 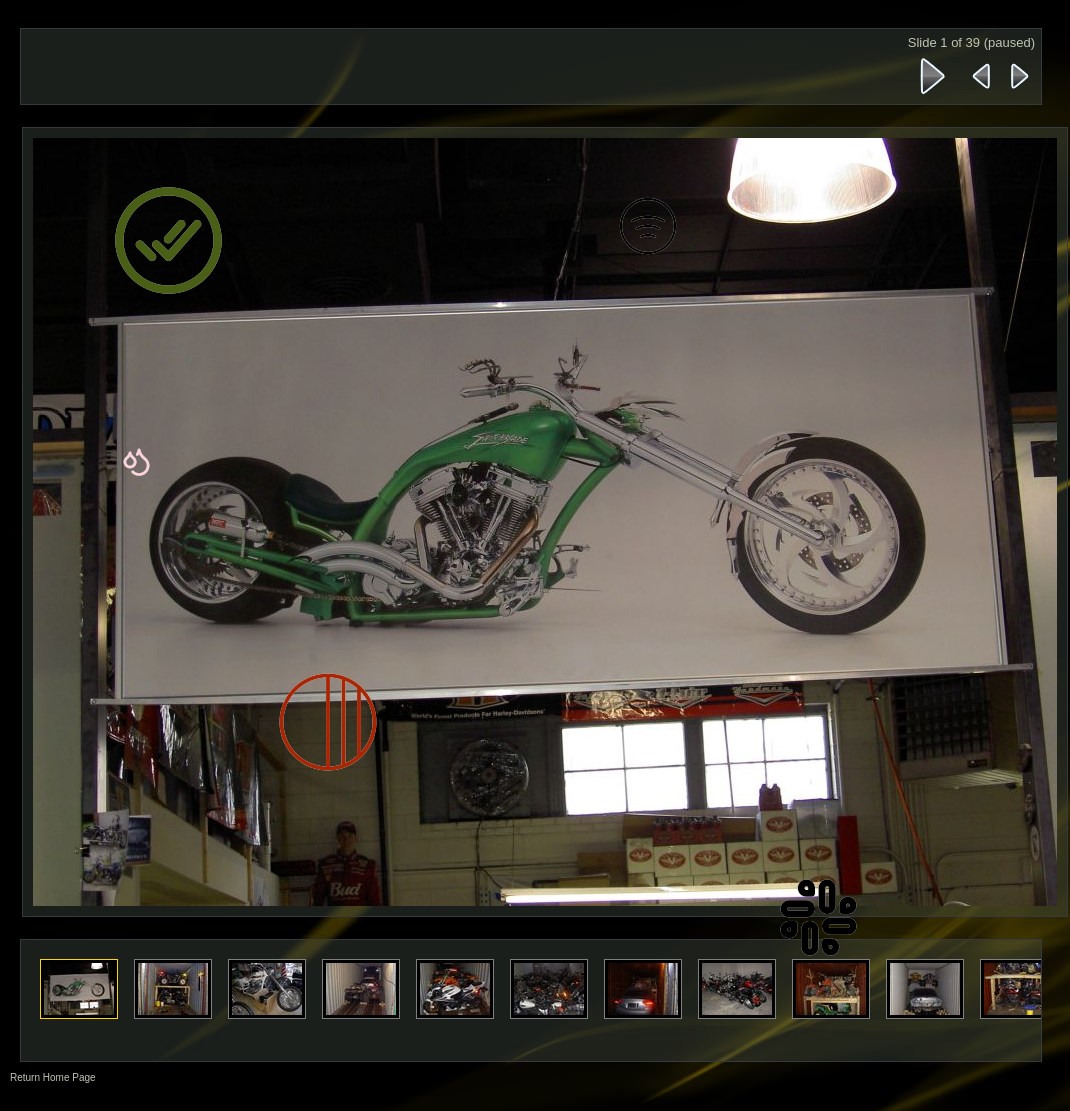 I want to click on indicates humidity or moisture level, so click(x=136, y=461).